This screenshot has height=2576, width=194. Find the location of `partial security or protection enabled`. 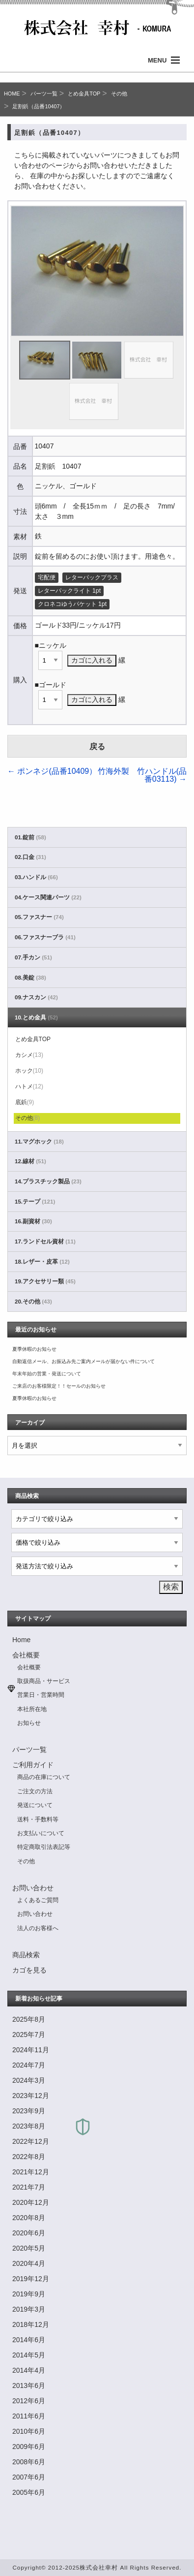

partial security or protection enabled is located at coordinates (83, 2127).